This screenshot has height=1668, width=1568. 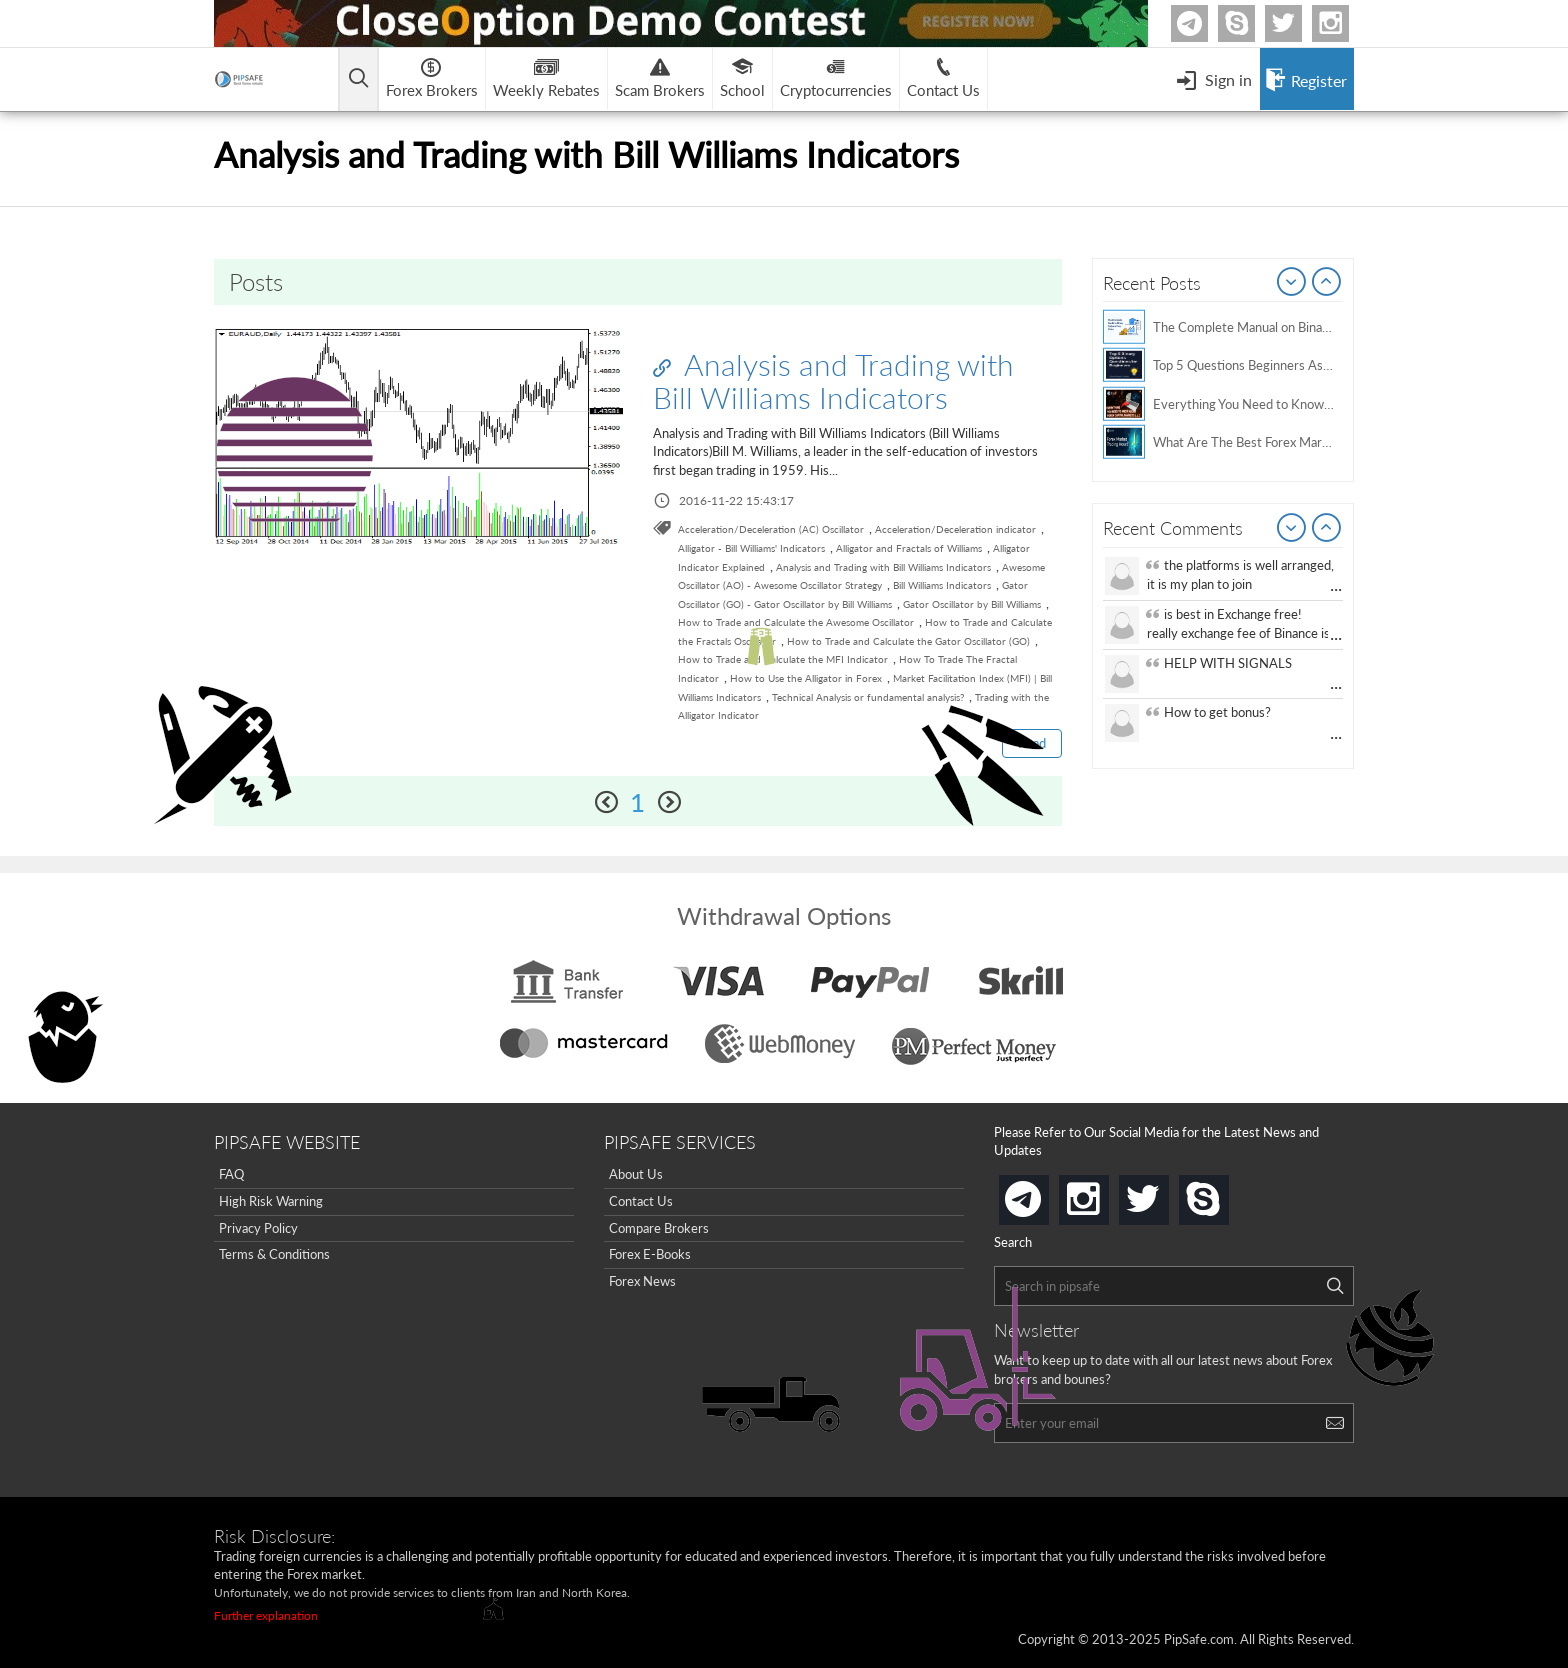 I want to click on use an incendiary or fire-based weapon, so click(x=1390, y=1338).